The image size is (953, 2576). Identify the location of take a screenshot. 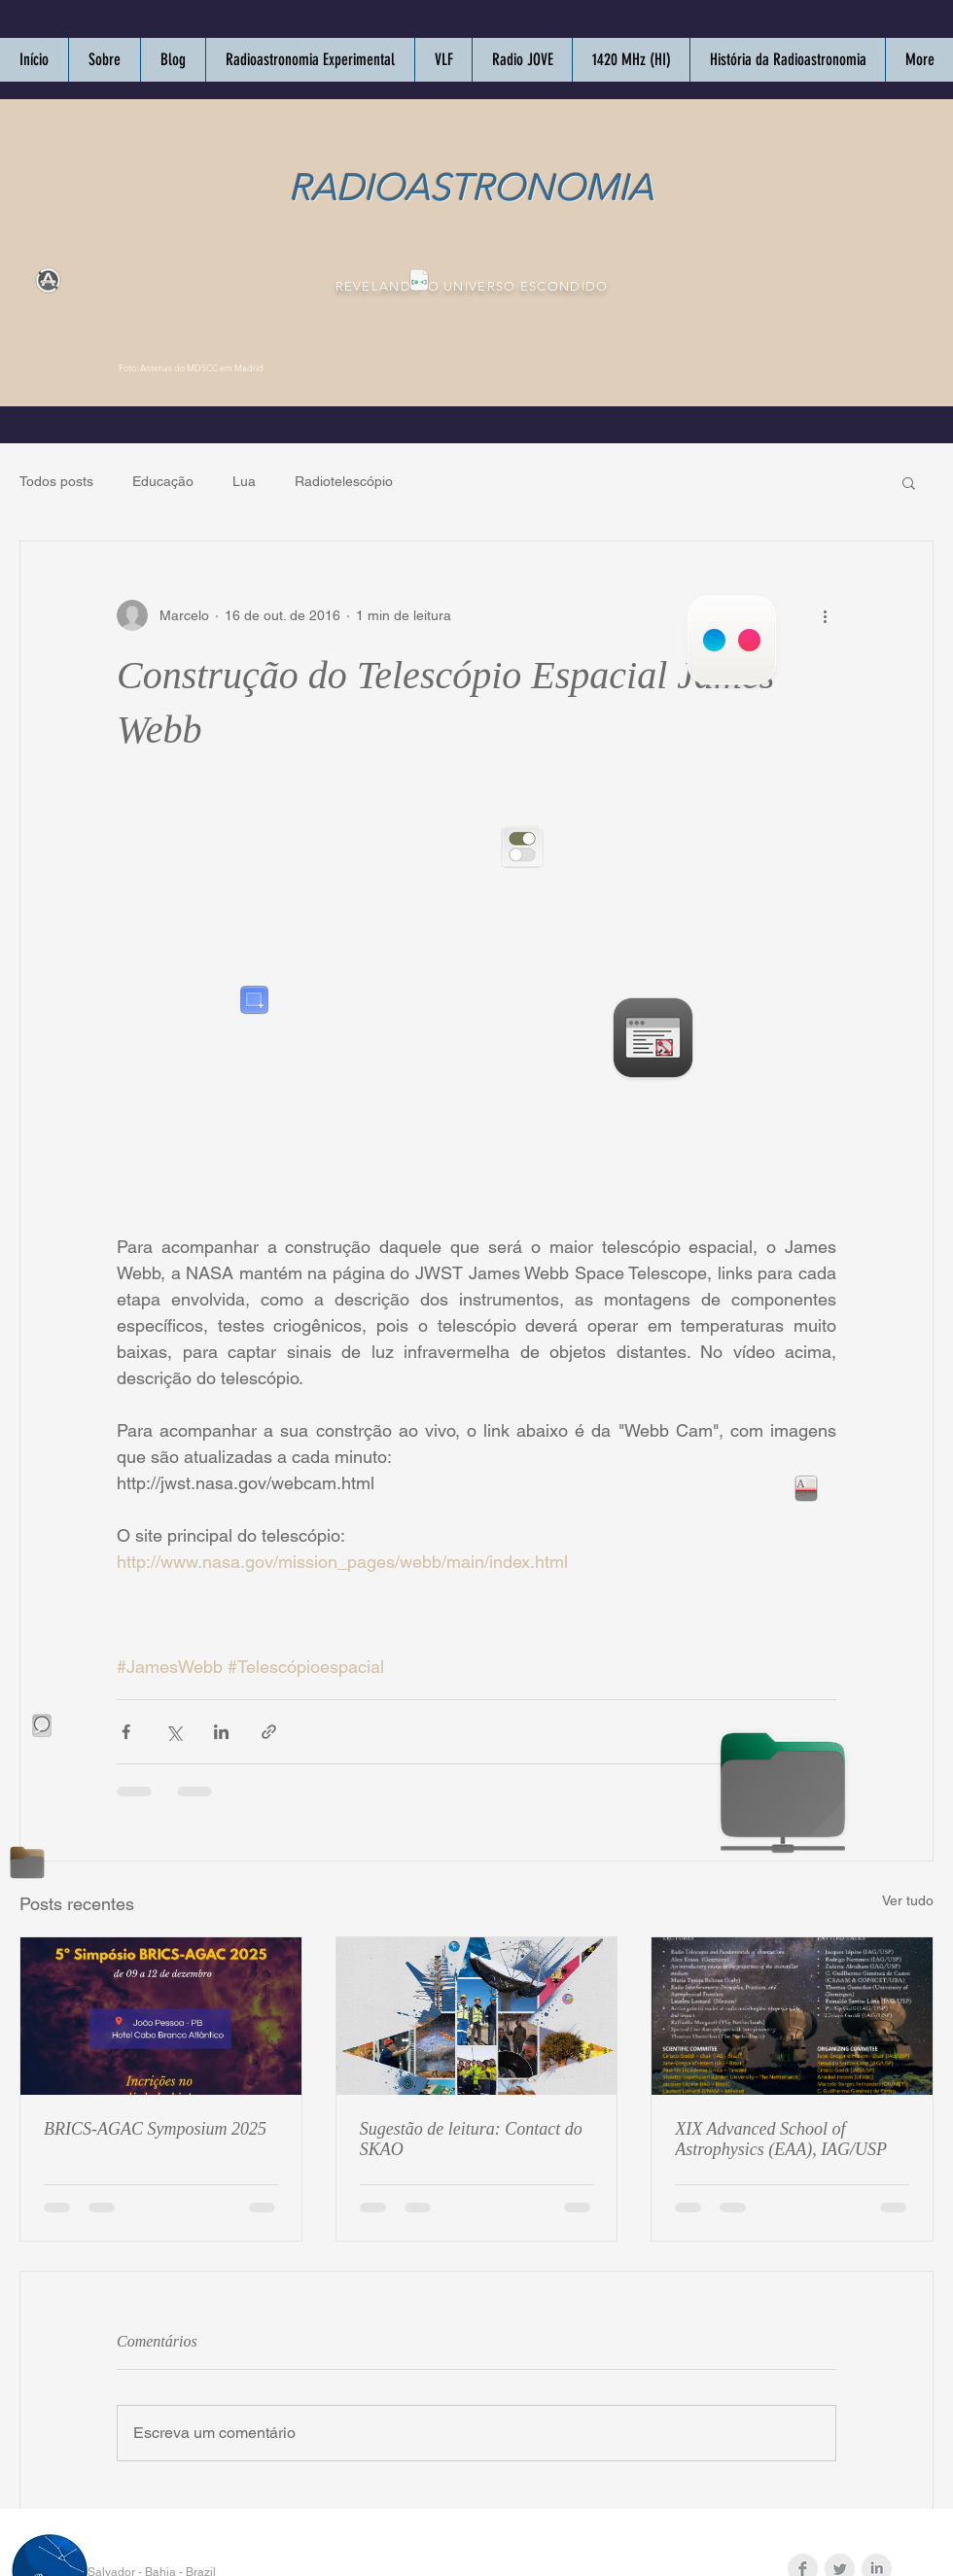
(254, 999).